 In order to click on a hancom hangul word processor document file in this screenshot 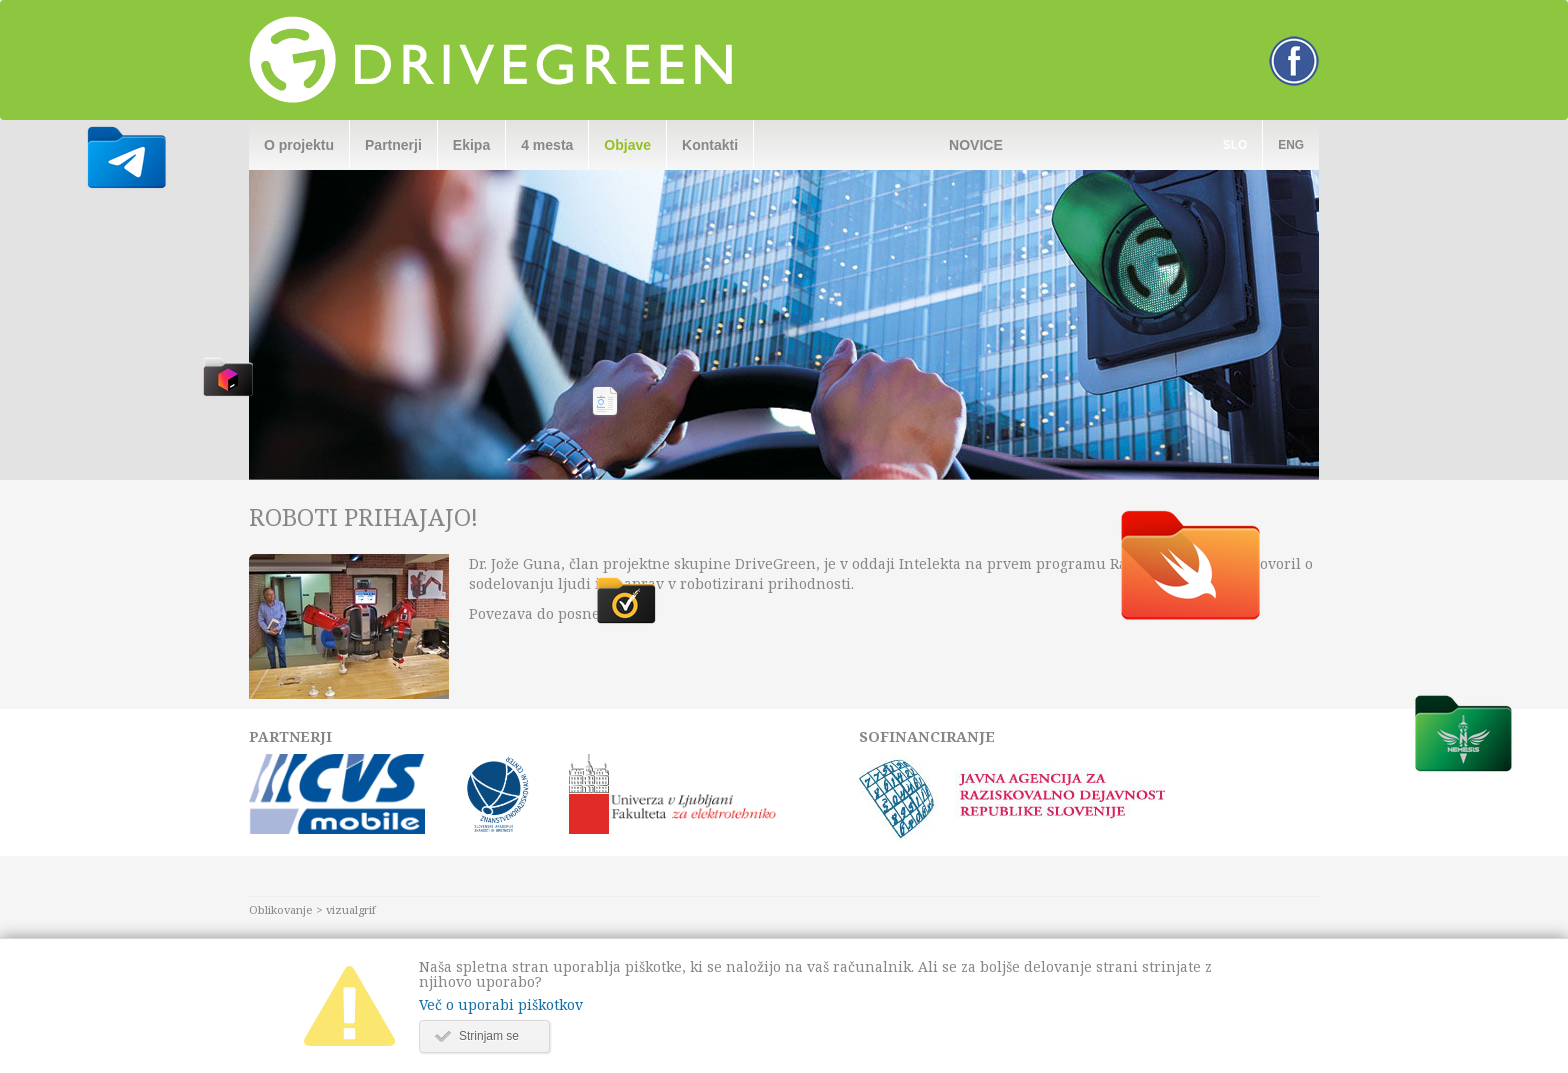, I will do `click(605, 401)`.